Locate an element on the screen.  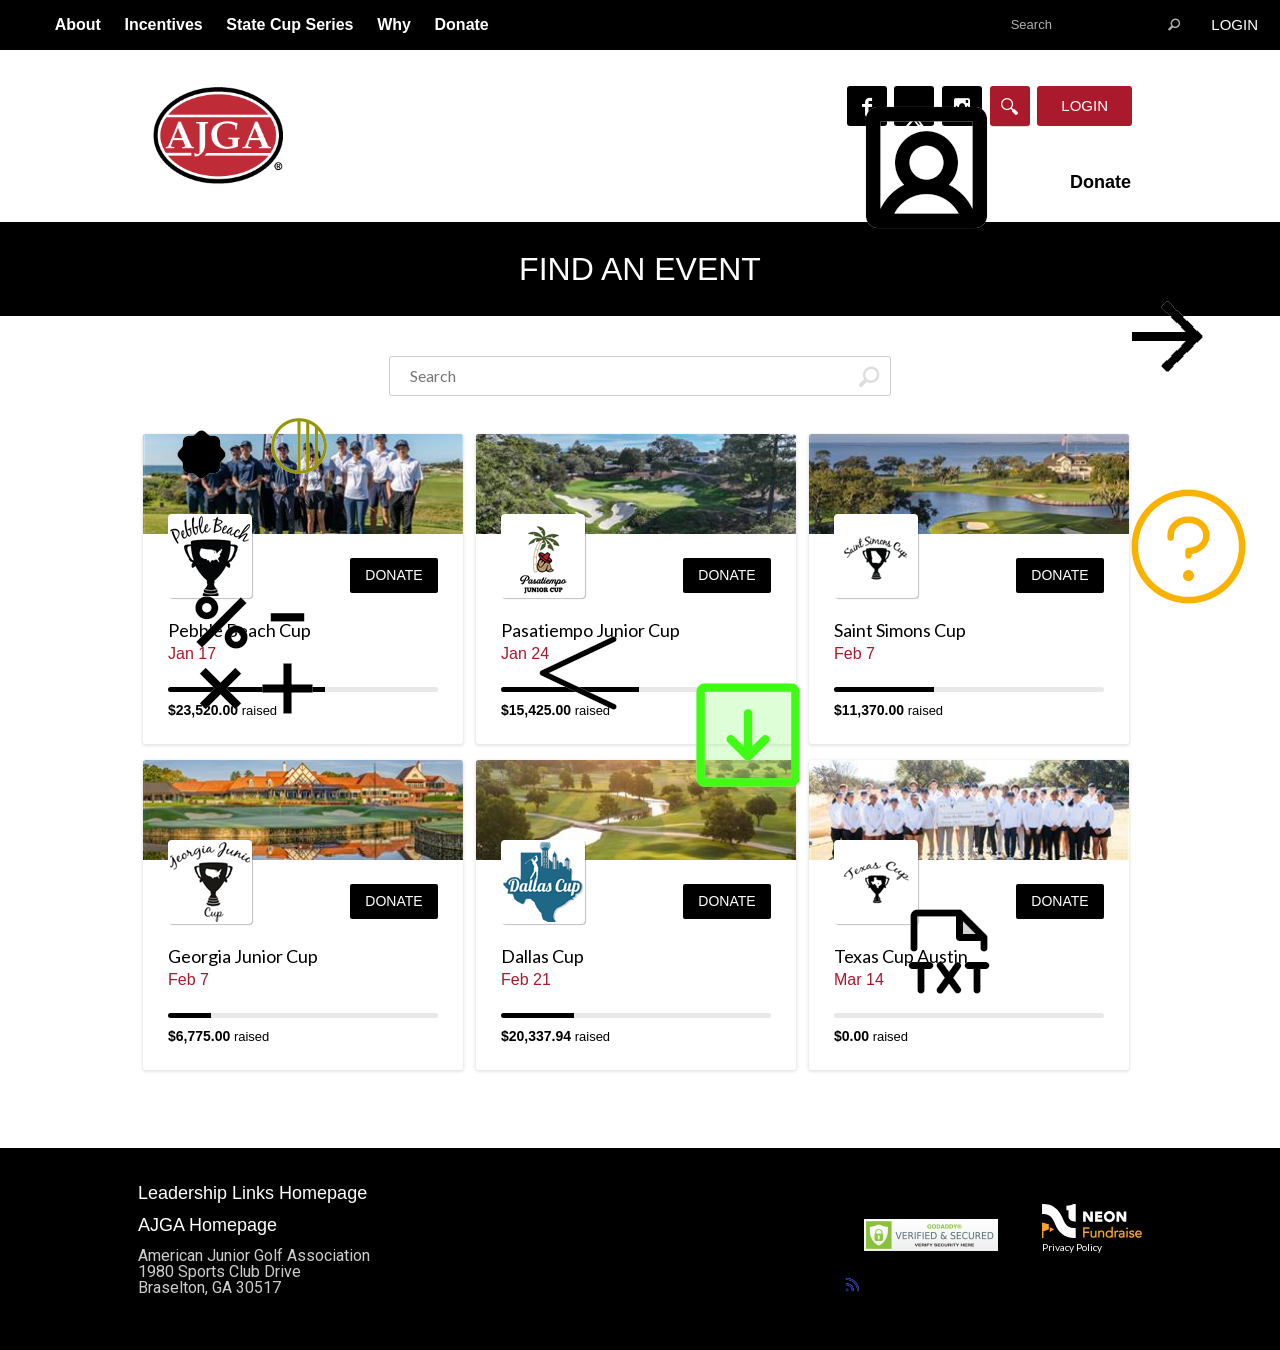
navigate to the next item or screen is located at coordinates (1167, 336).